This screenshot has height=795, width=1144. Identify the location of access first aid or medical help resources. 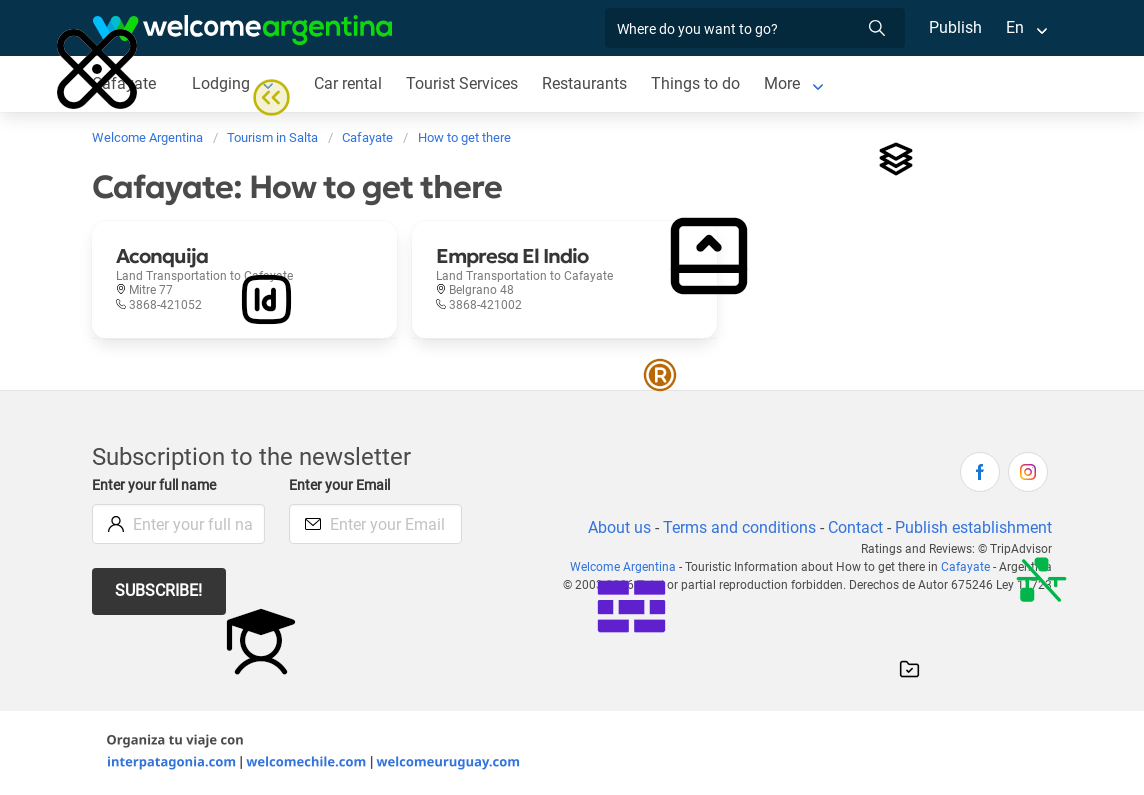
(97, 69).